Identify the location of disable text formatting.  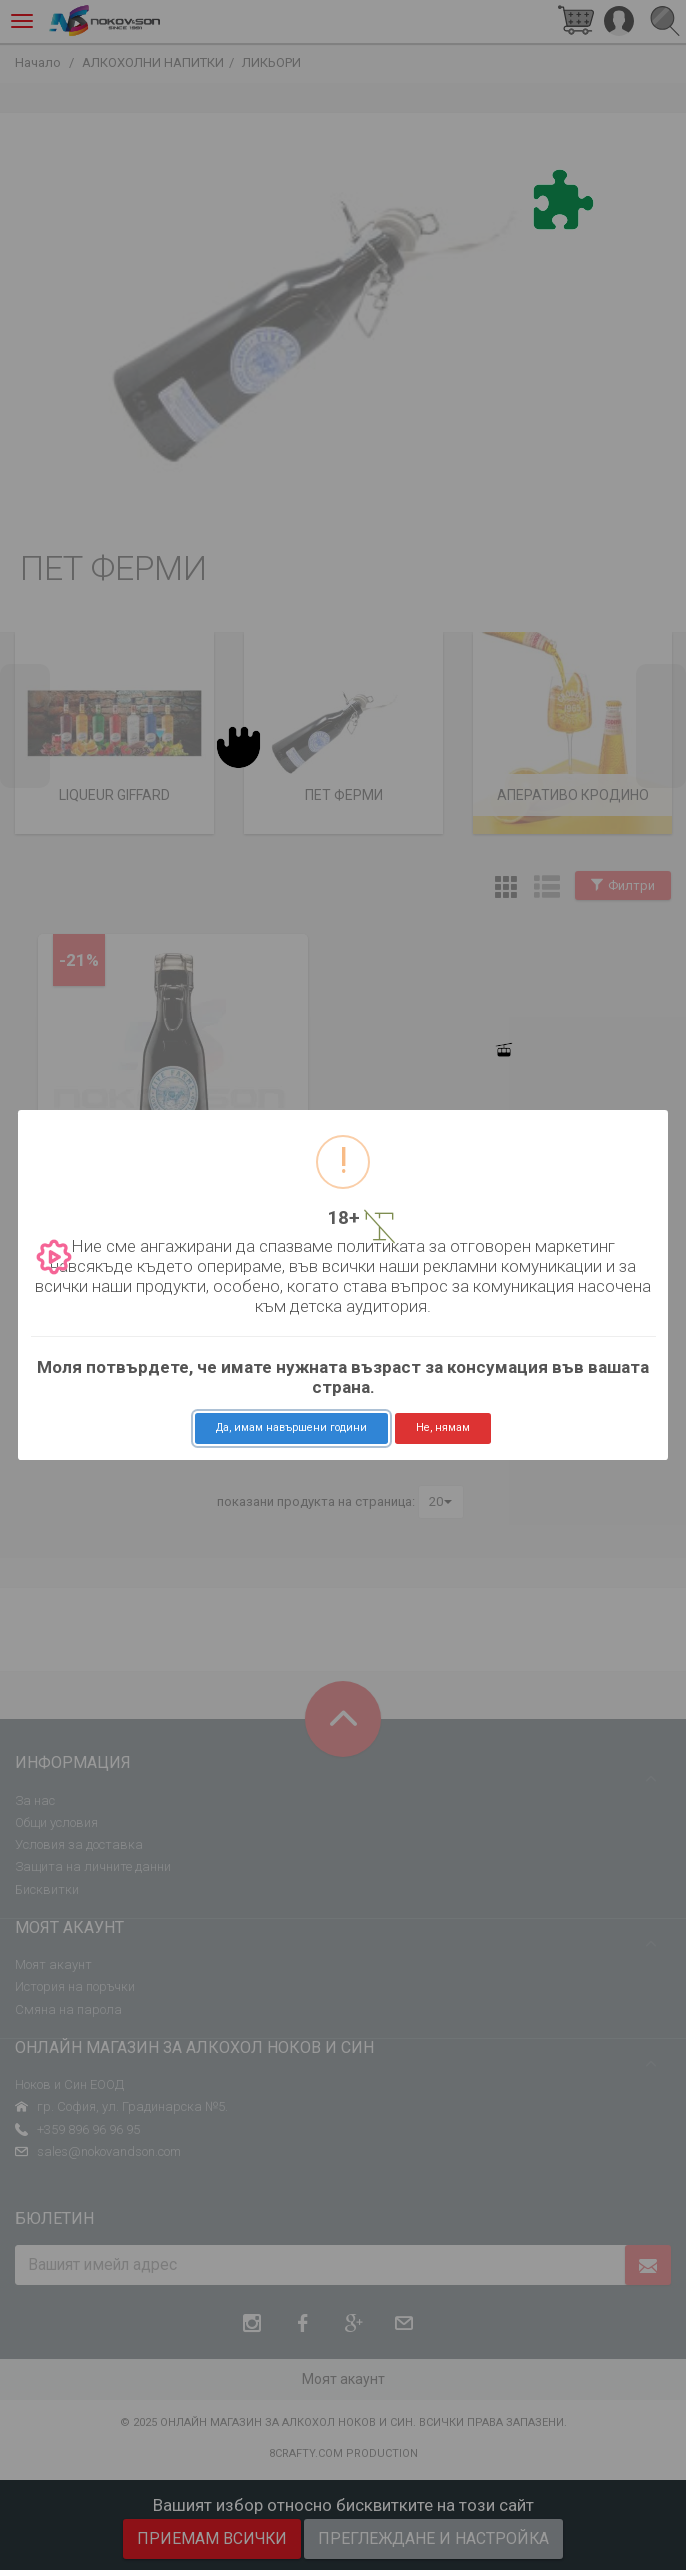
(379, 1226).